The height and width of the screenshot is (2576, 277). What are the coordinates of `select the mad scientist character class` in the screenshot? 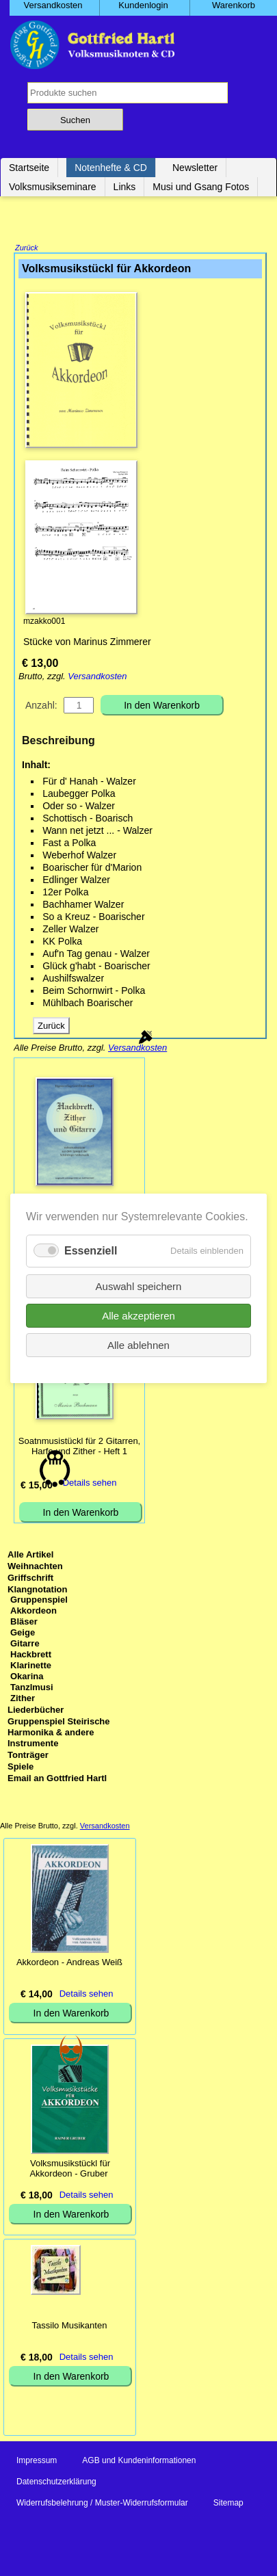 It's located at (71, 2049).